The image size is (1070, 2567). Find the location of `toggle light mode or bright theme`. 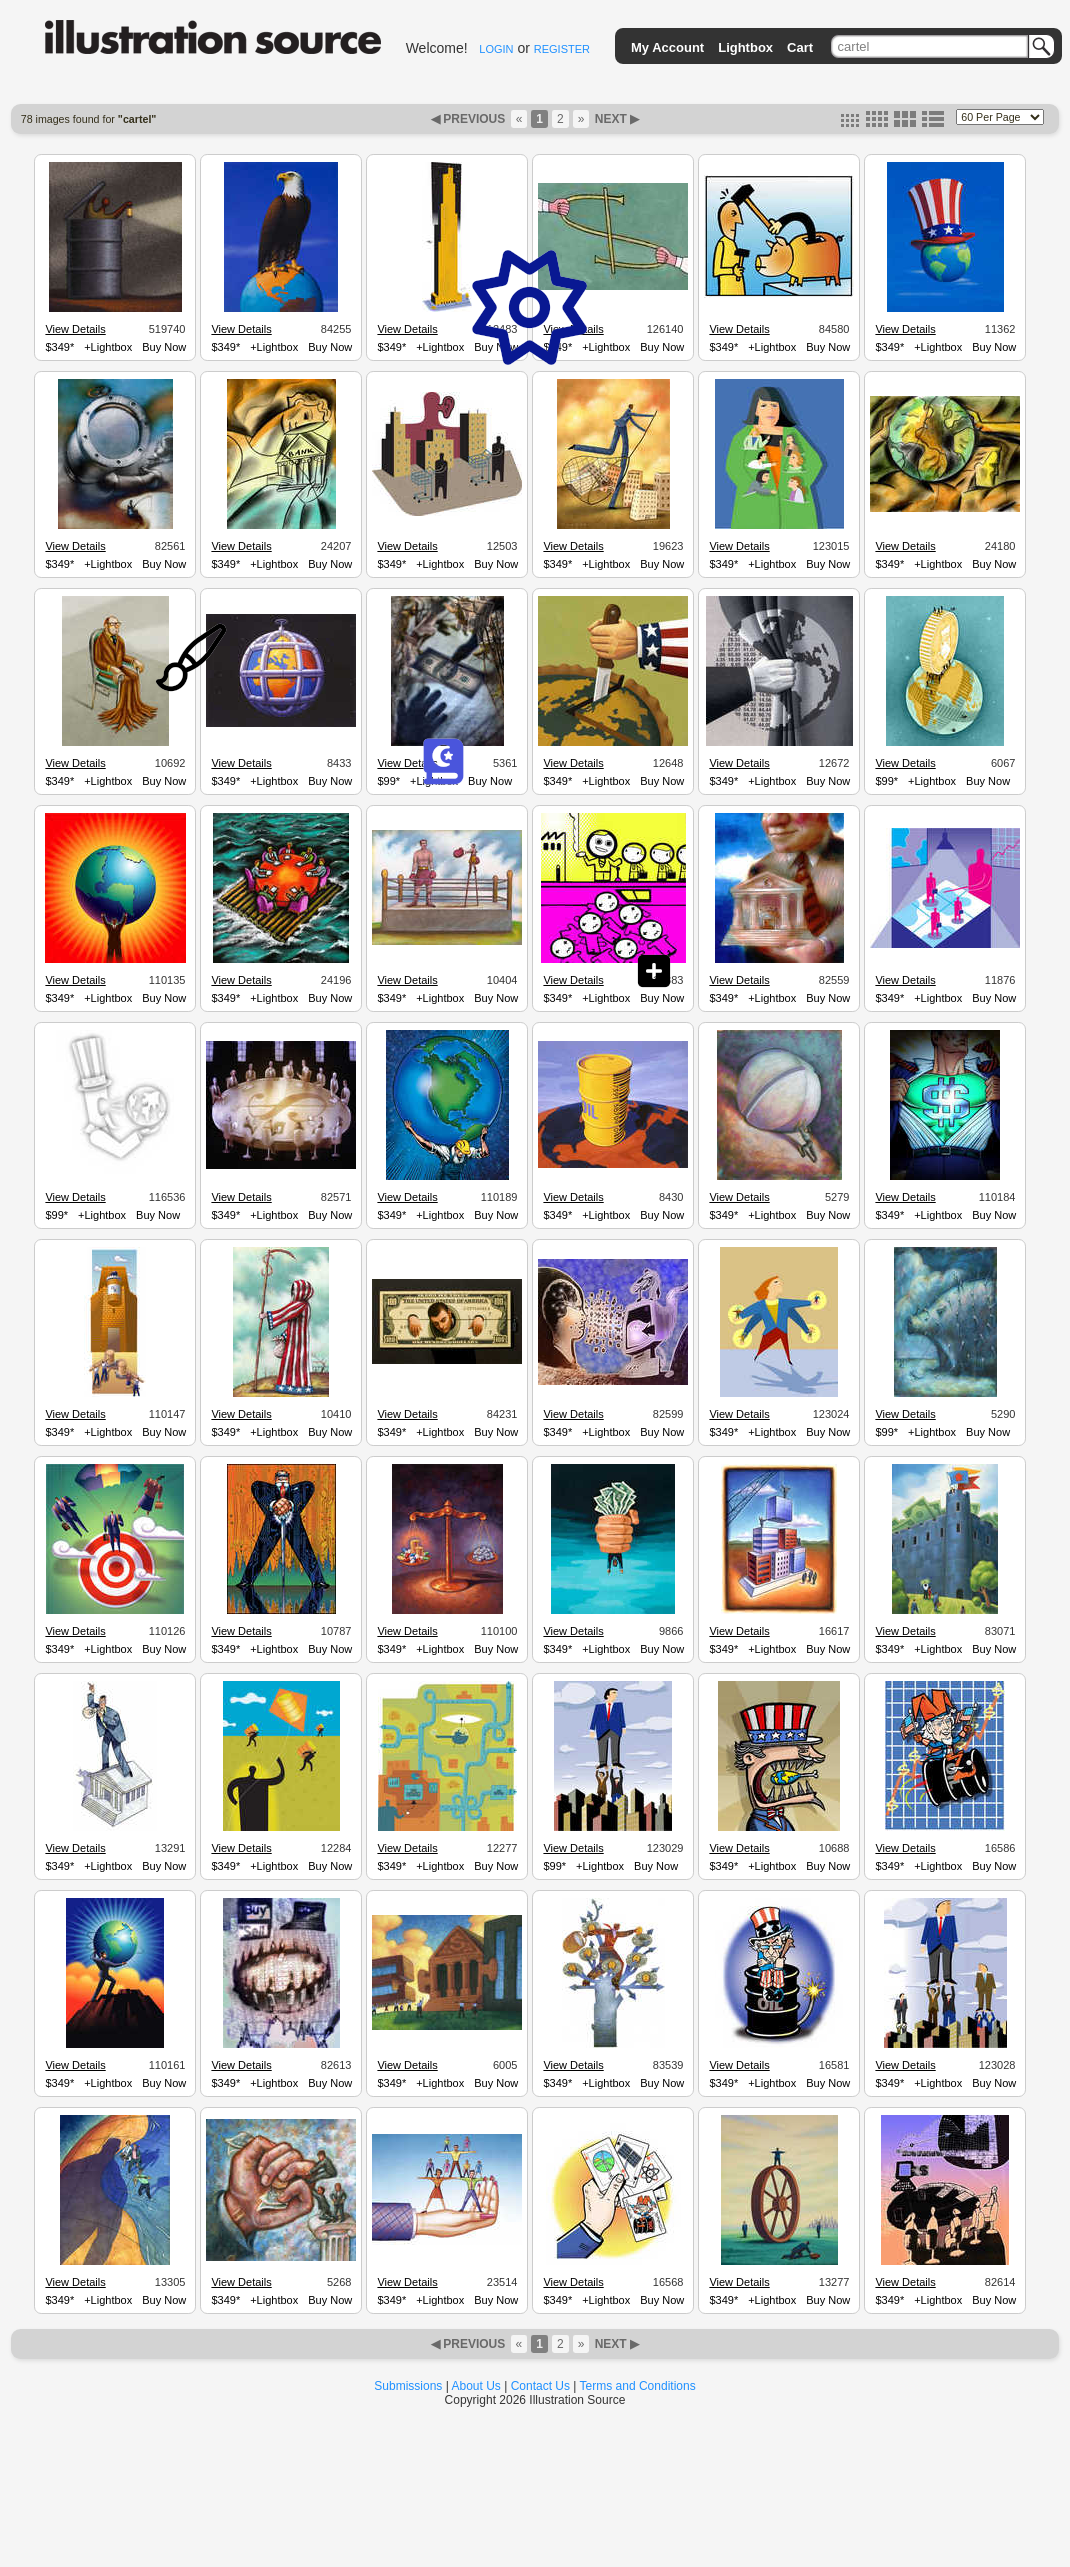

toggle light mode or bright theme is located at coordinates (529, 307).